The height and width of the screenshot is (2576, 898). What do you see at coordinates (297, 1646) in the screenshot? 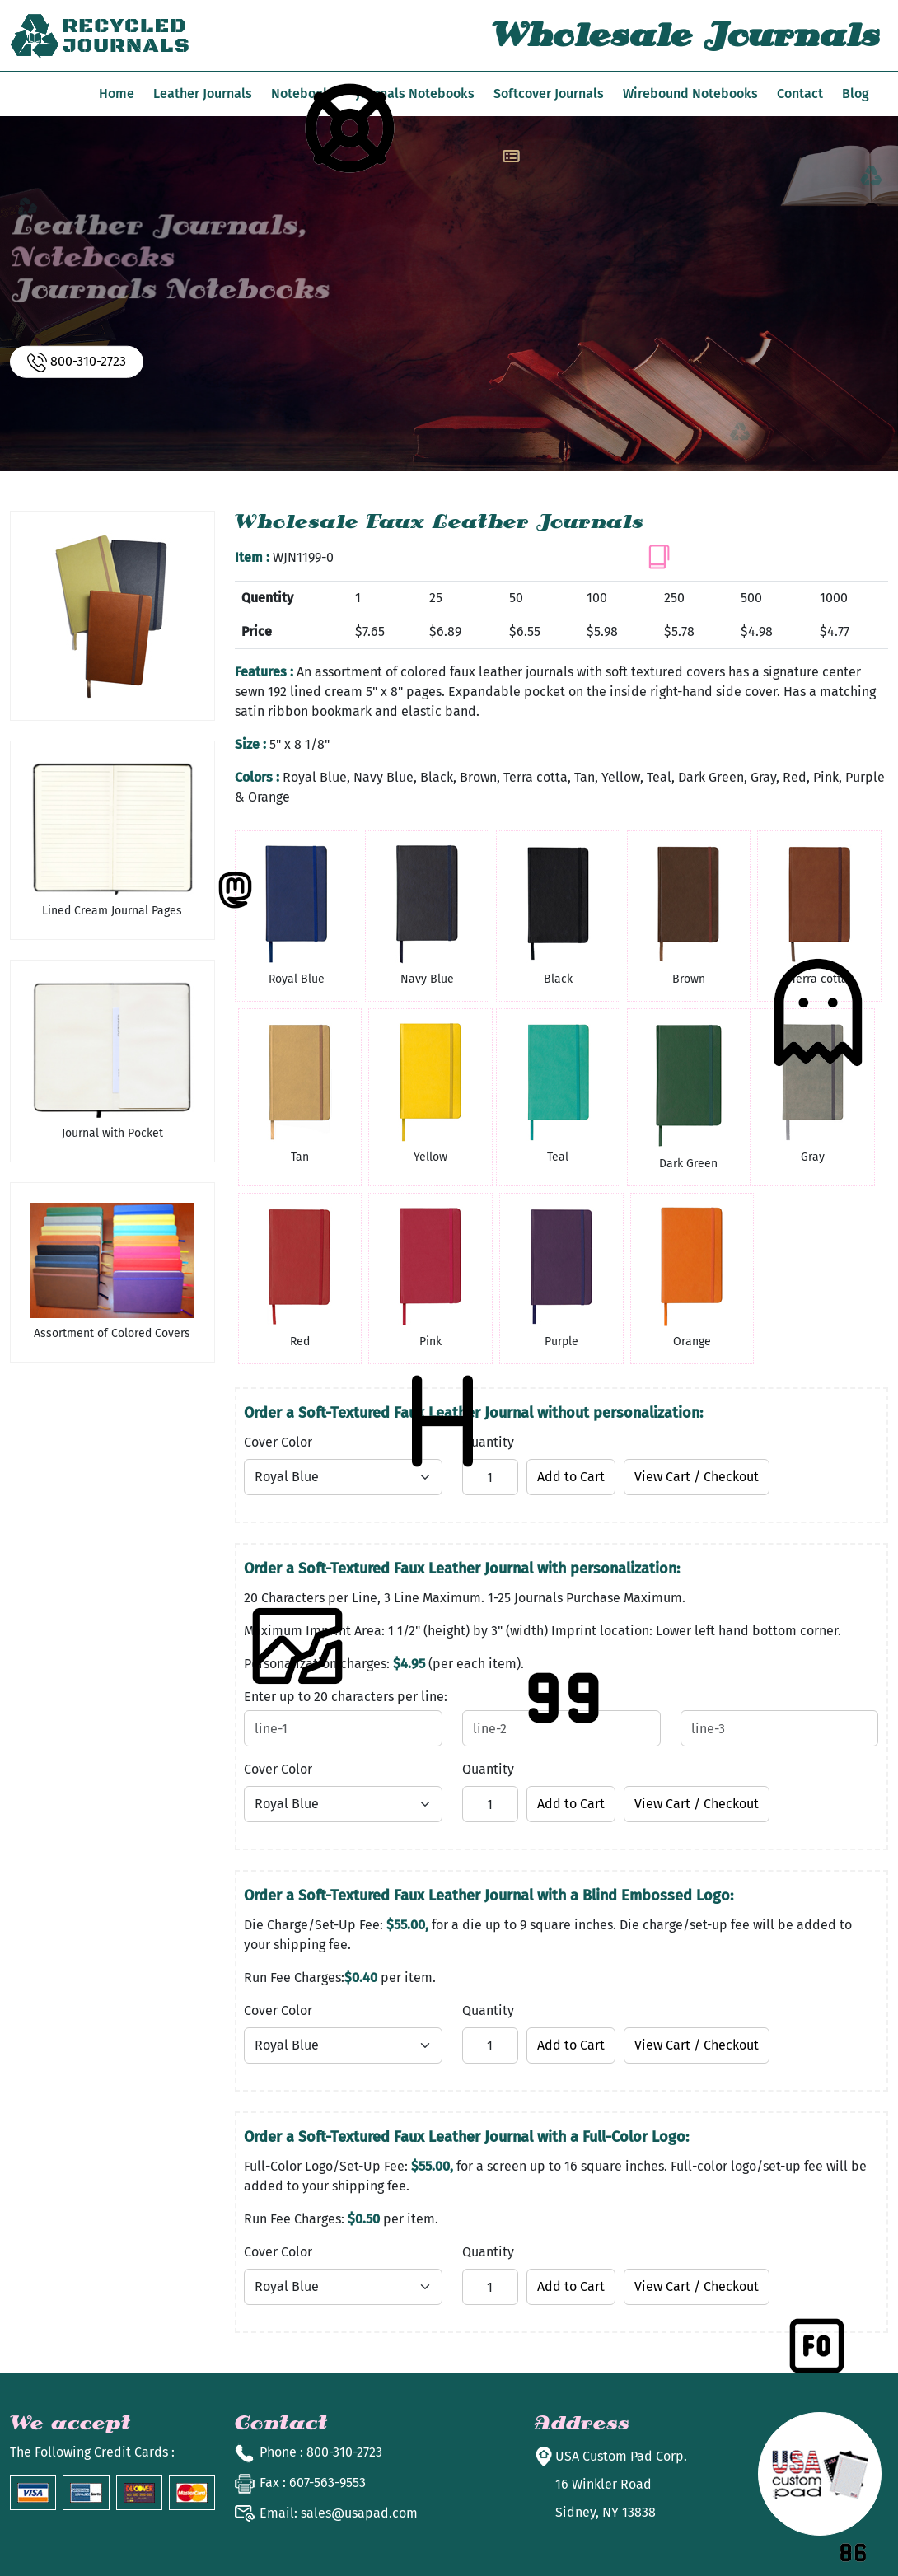
I see `indicates a broken or corrupted image file` at bounding box center [297, 1646].